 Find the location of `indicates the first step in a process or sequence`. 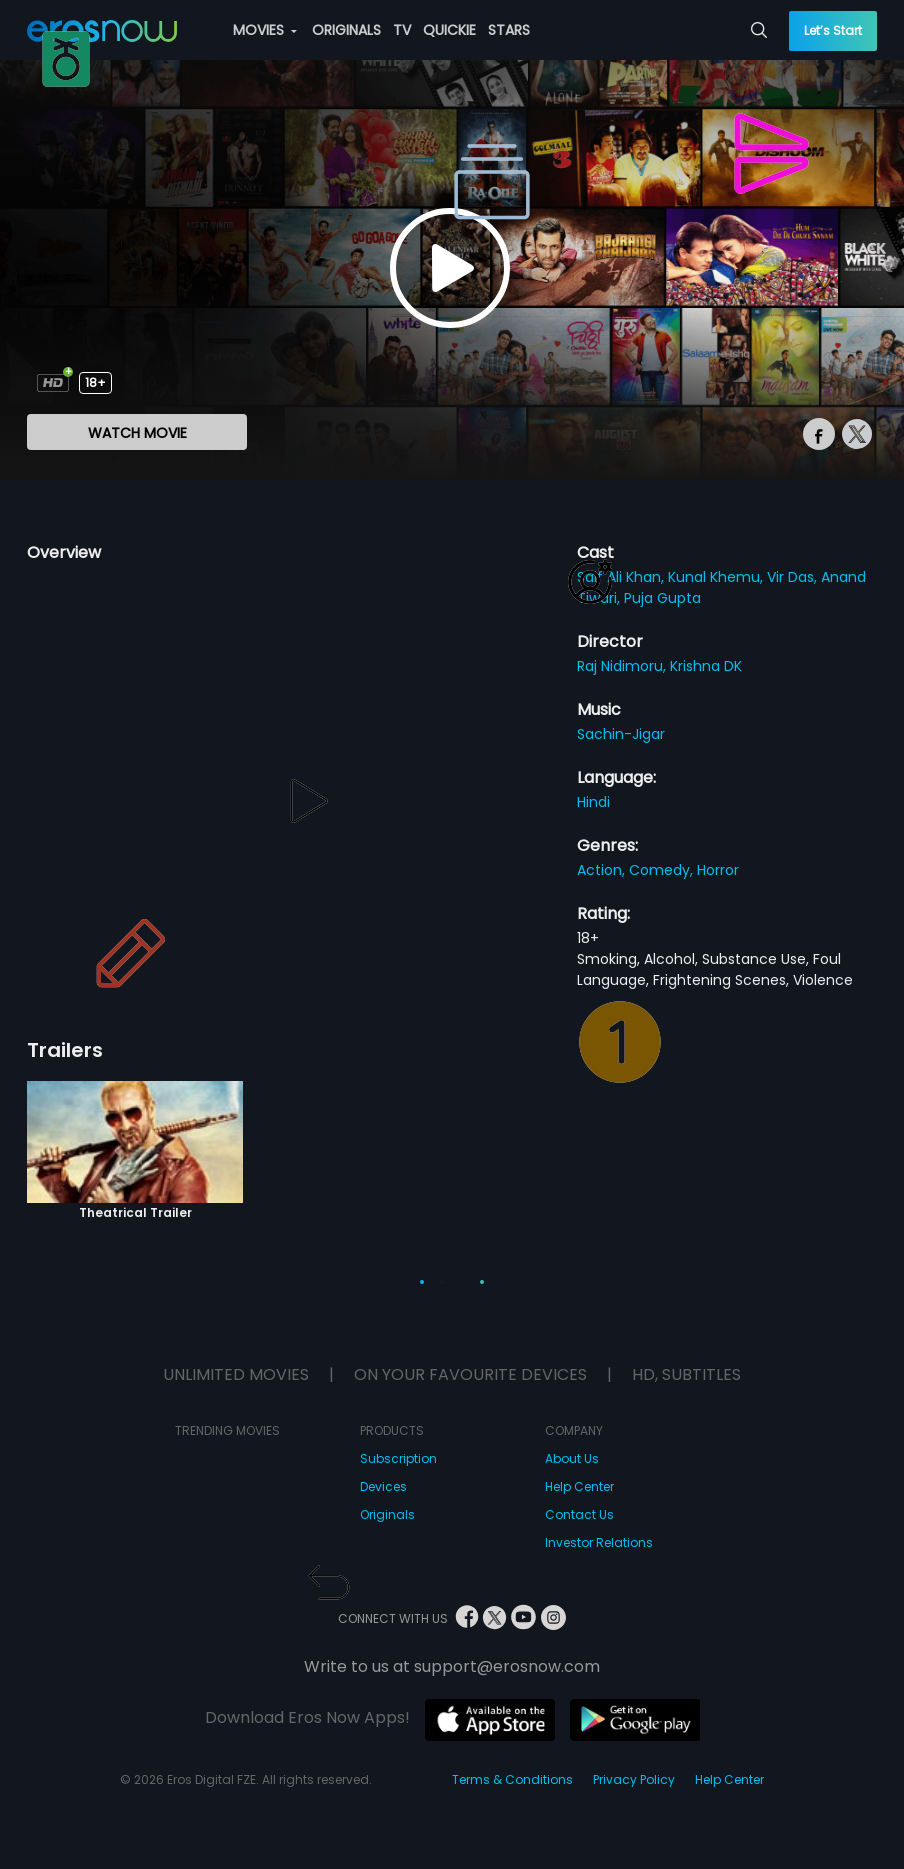

indicates the first step in a process or sequence is located at coordinates (620, 1042).